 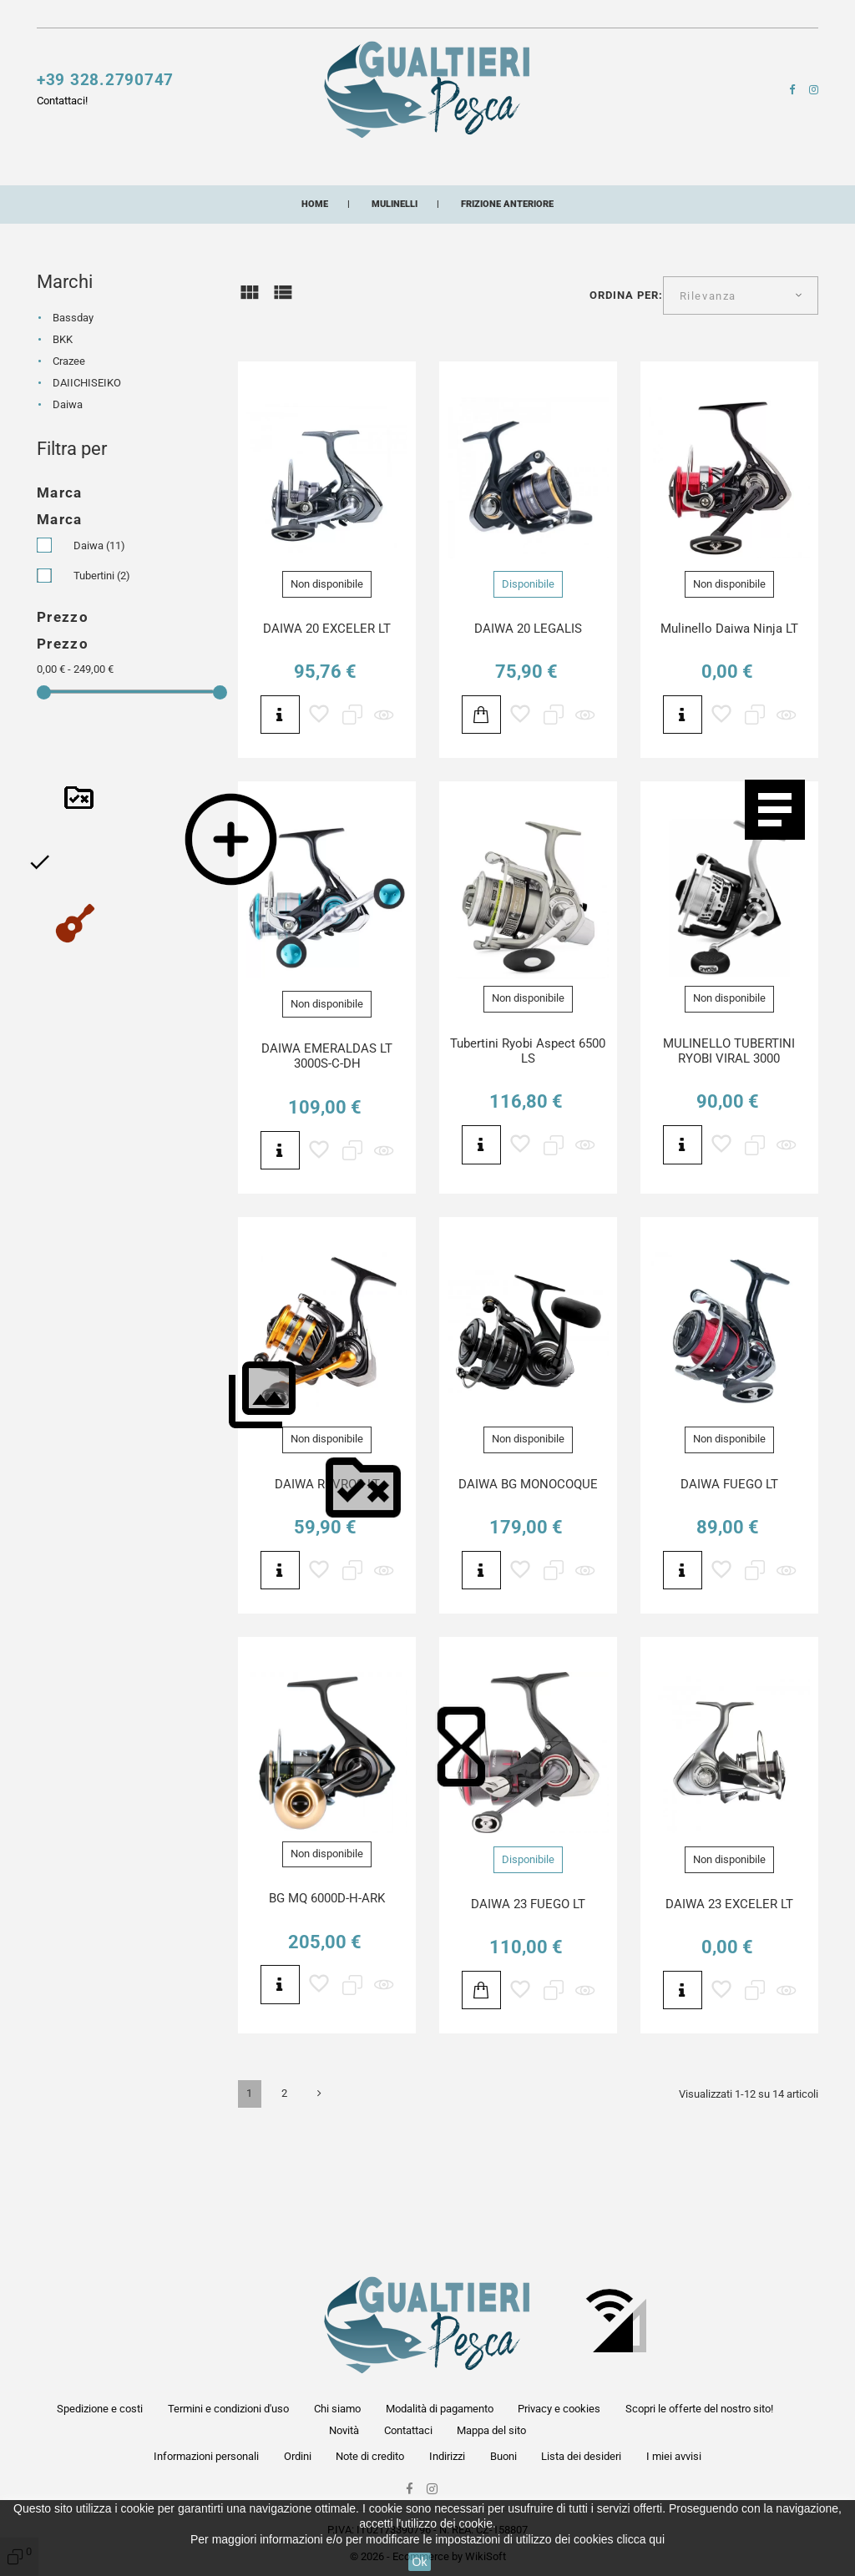 What do you see at coordinates (775, 810) in the screenshot?
I see `view article or document` at bounding box center [775, 810].